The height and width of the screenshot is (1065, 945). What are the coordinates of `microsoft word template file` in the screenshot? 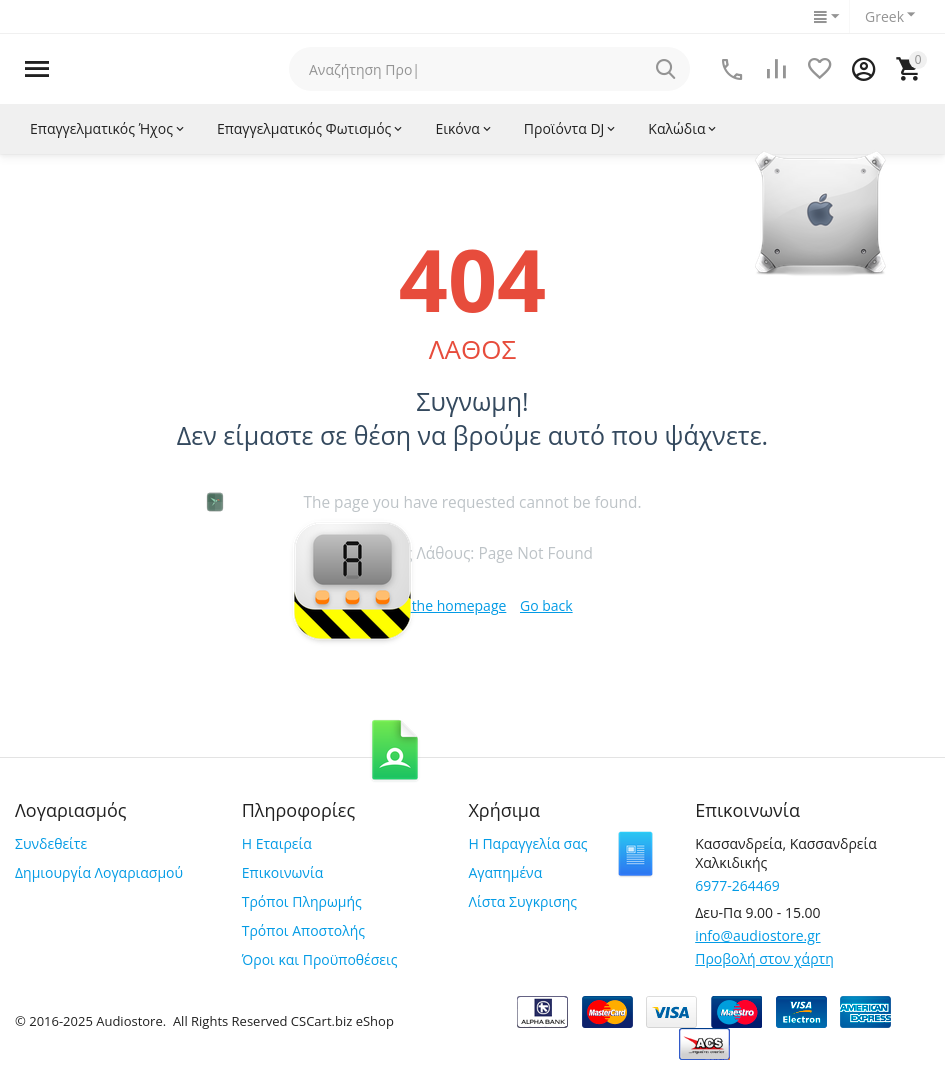 It's located at (635, 854).